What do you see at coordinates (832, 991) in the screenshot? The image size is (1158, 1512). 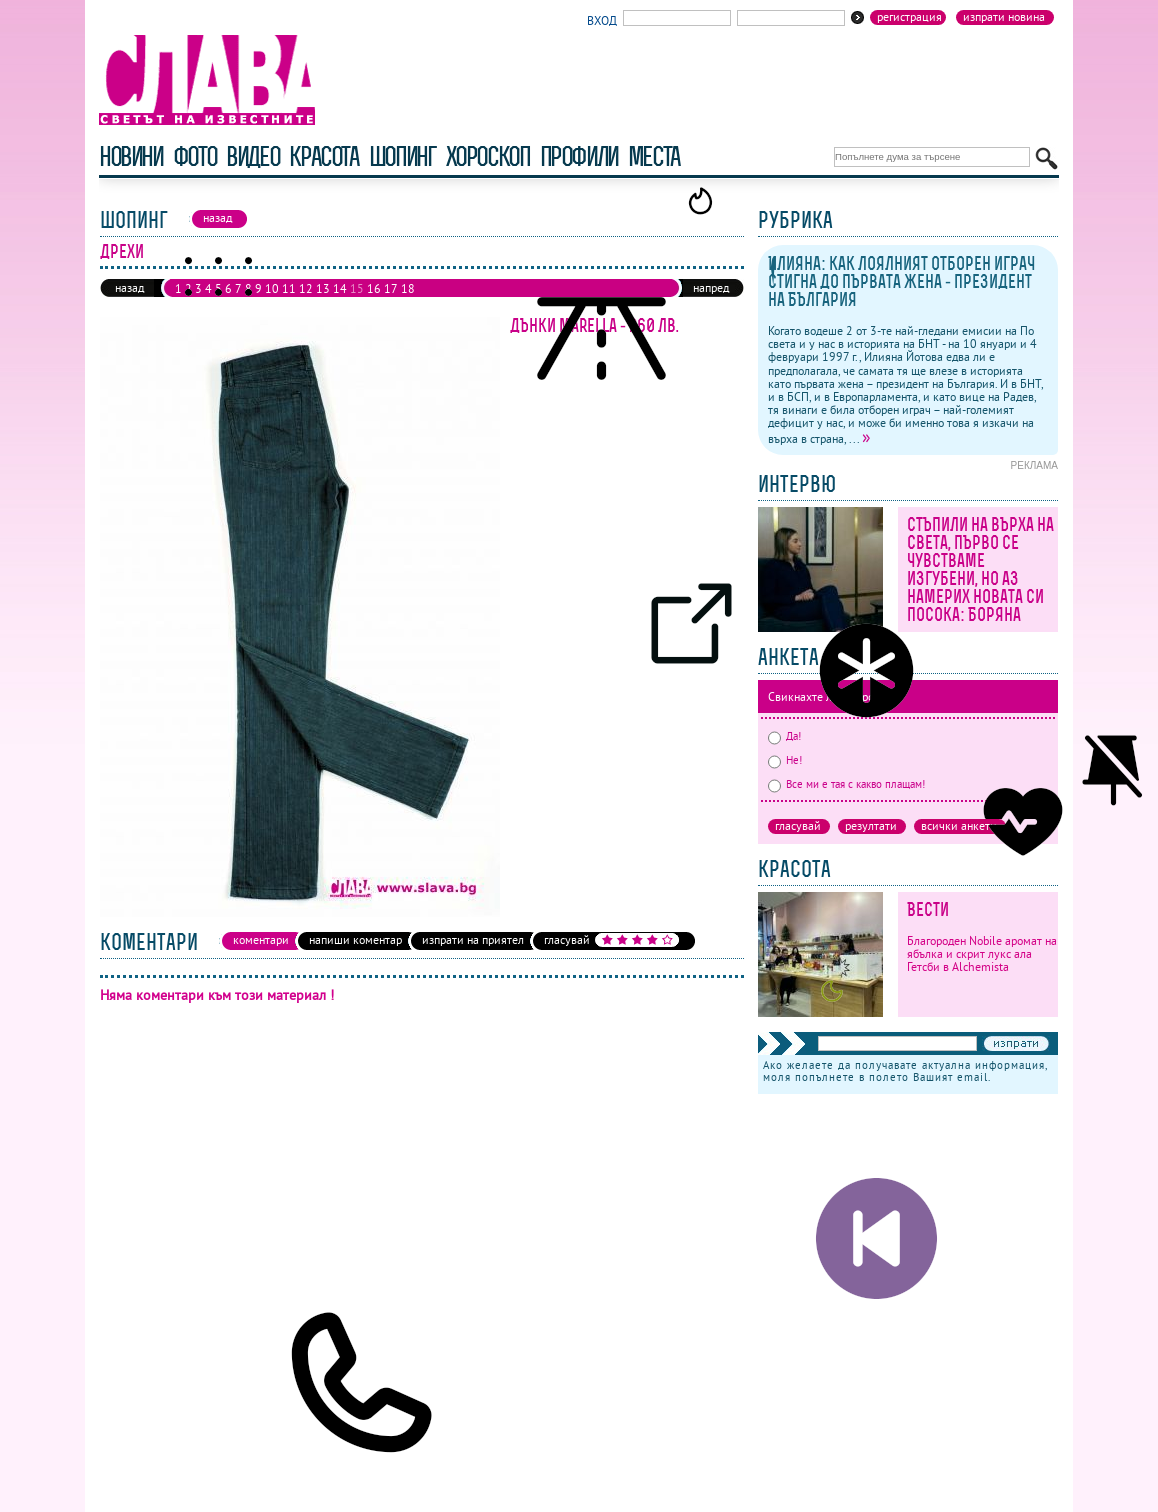 I see `toggle dark mode or night theme` at bounding box center [832, 991].